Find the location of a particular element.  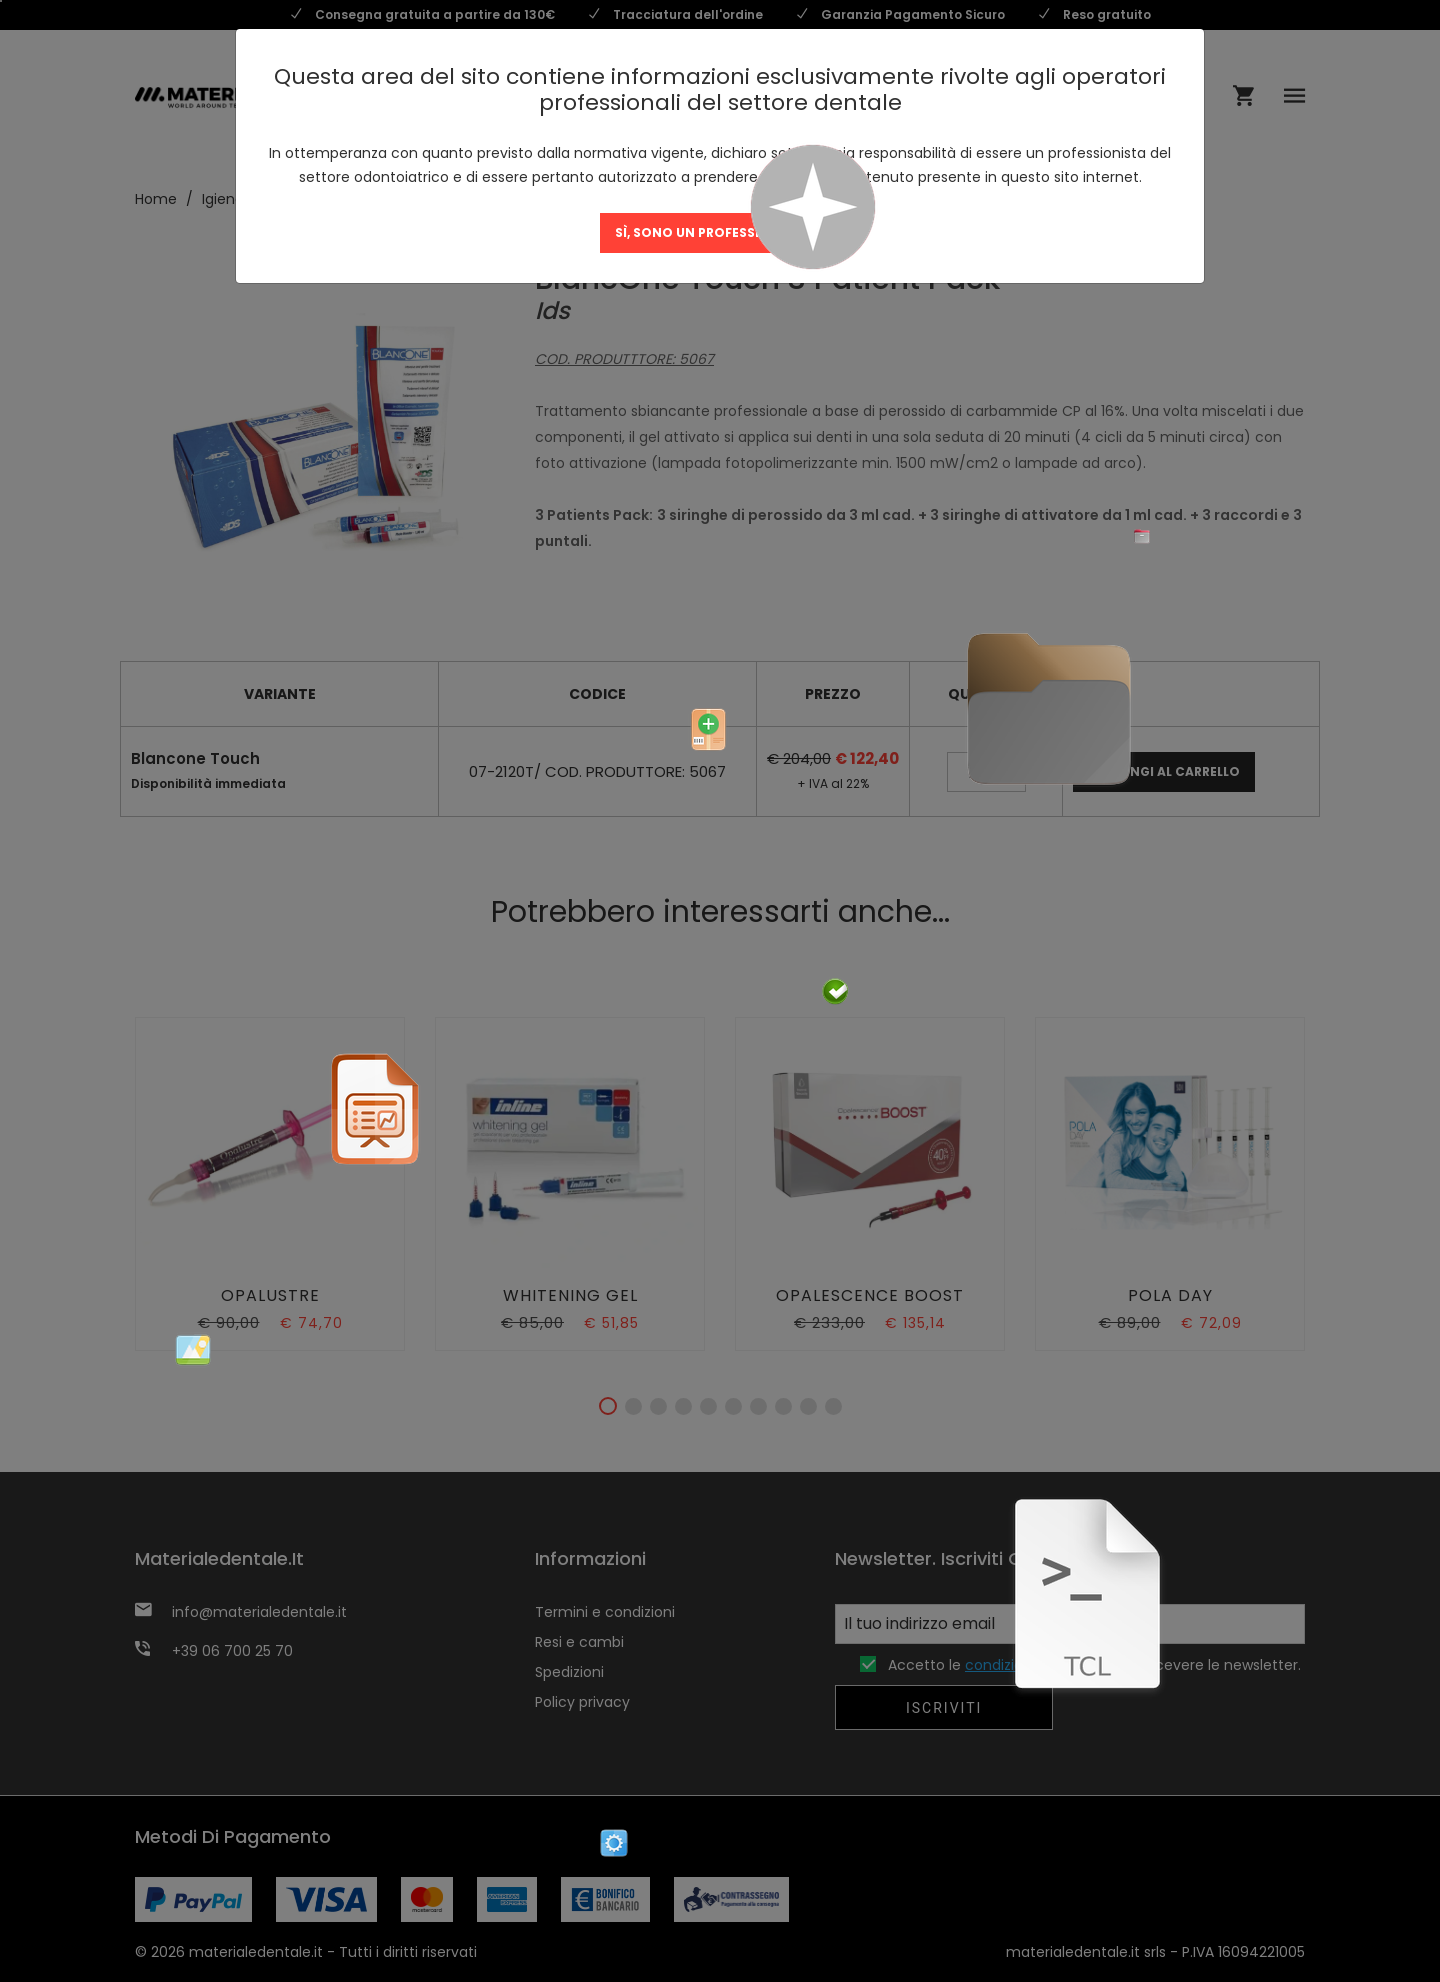

libreoffice impress presentation file is located at coordinates (375, 1109).